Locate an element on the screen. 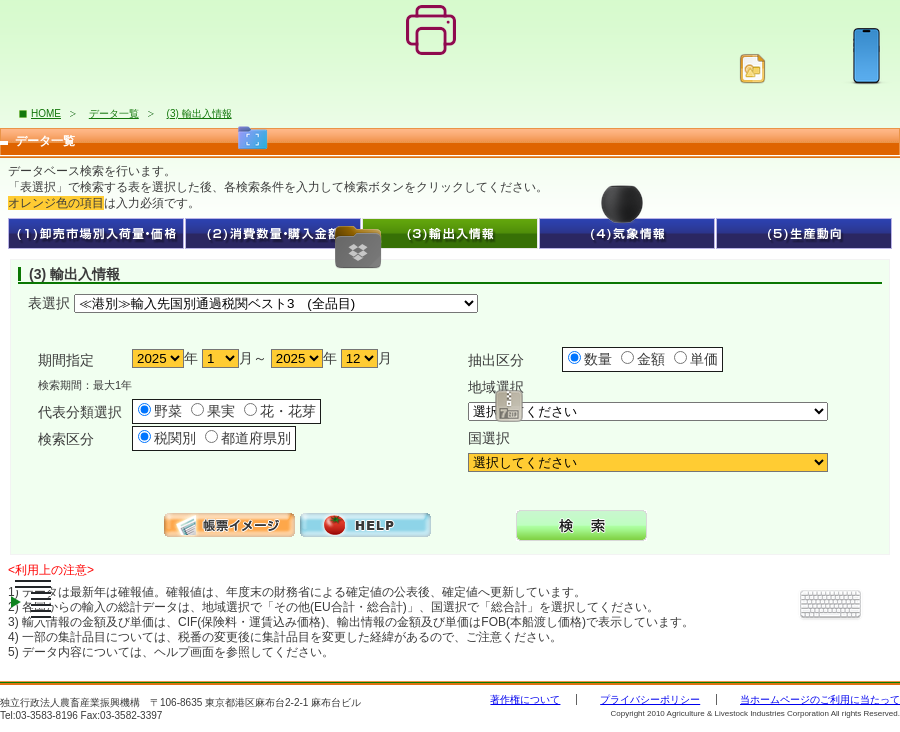 Image resolution: width=900 pixels, height=732 pixels. a libreoffice draw document file is located at coordinates (752, 68).